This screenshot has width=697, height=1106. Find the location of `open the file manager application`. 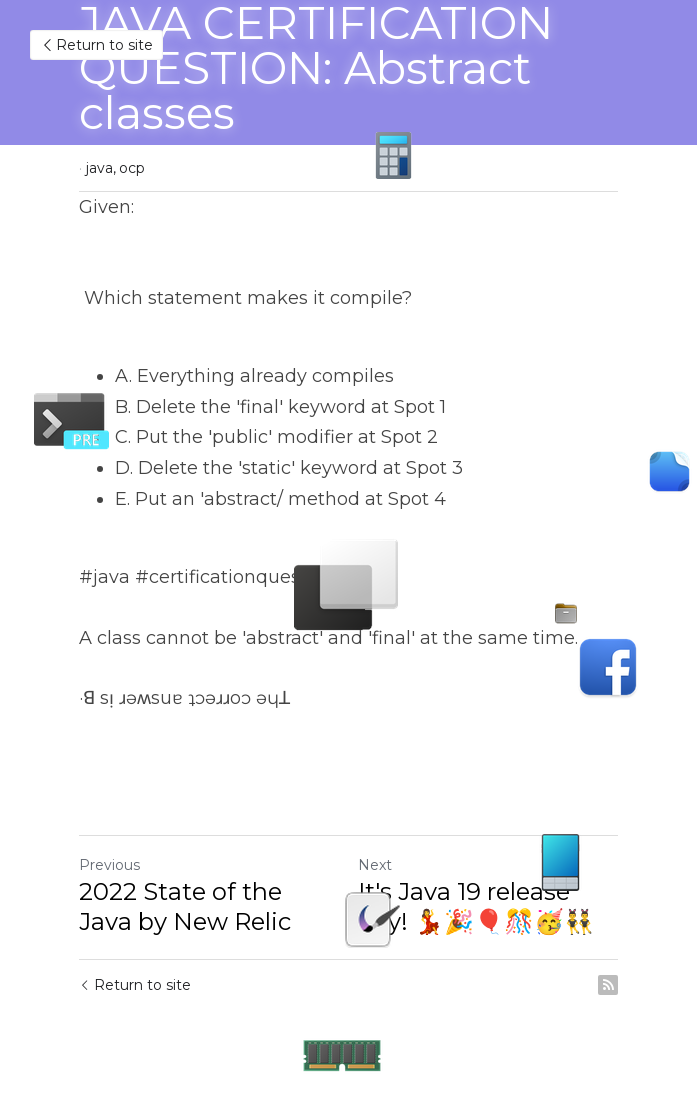

open the file manager application is located at coordinates (566, 613).